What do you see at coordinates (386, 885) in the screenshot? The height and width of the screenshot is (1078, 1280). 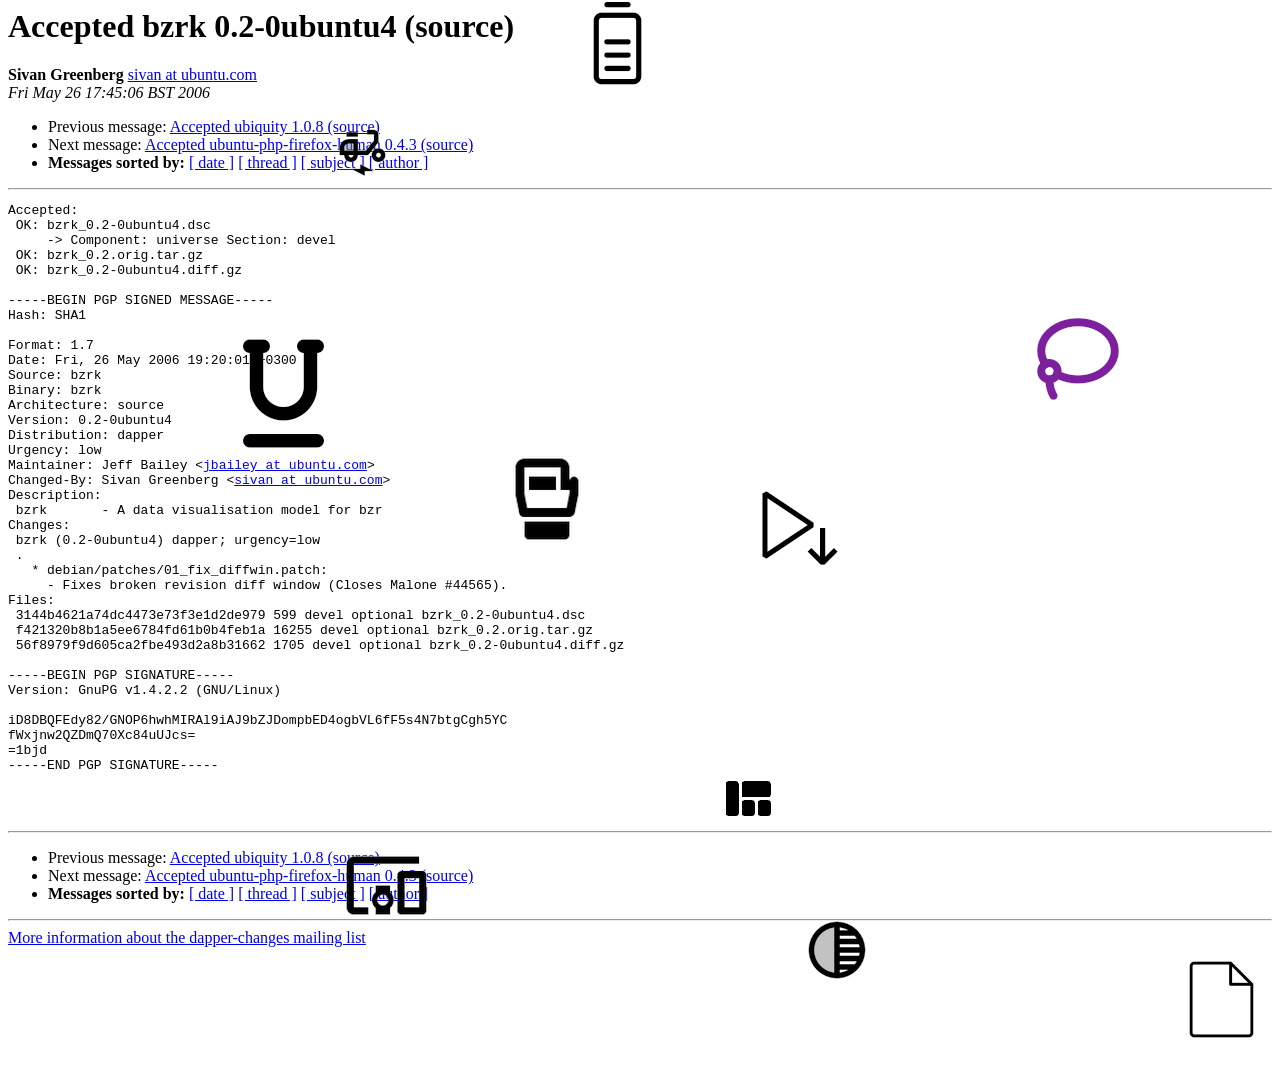 I see `view other connected devices` at bounding box center [386, 885].